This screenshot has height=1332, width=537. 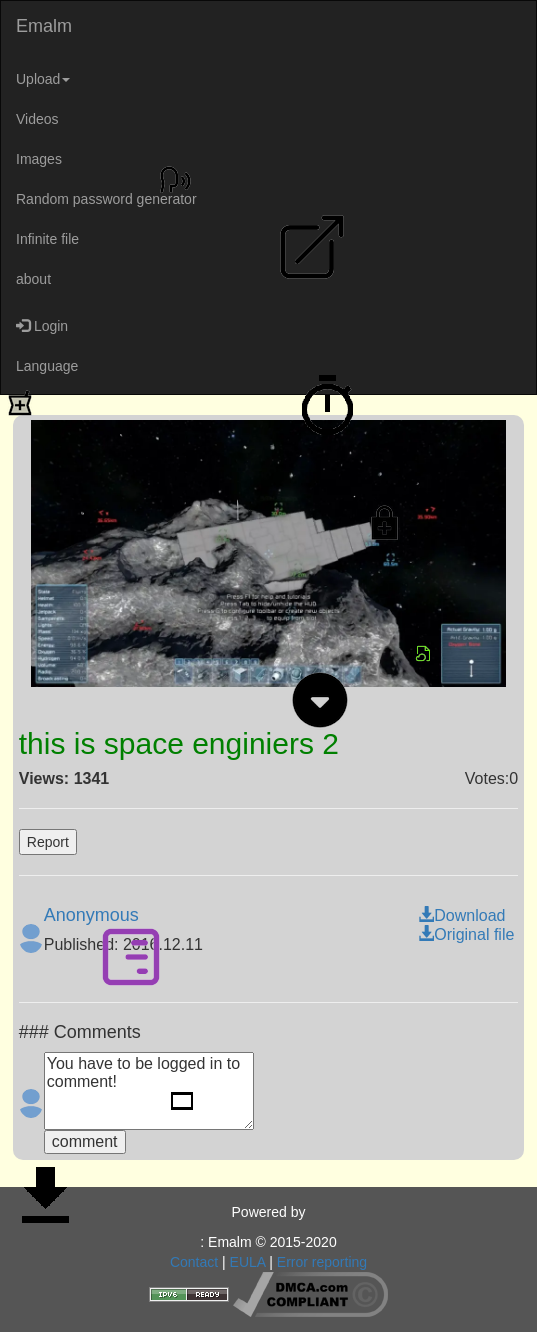 What do you see at coordinates (182, 1101) in the screenshot?
I see `crop image to landscape orientation` at bounding box center [182, 1101].